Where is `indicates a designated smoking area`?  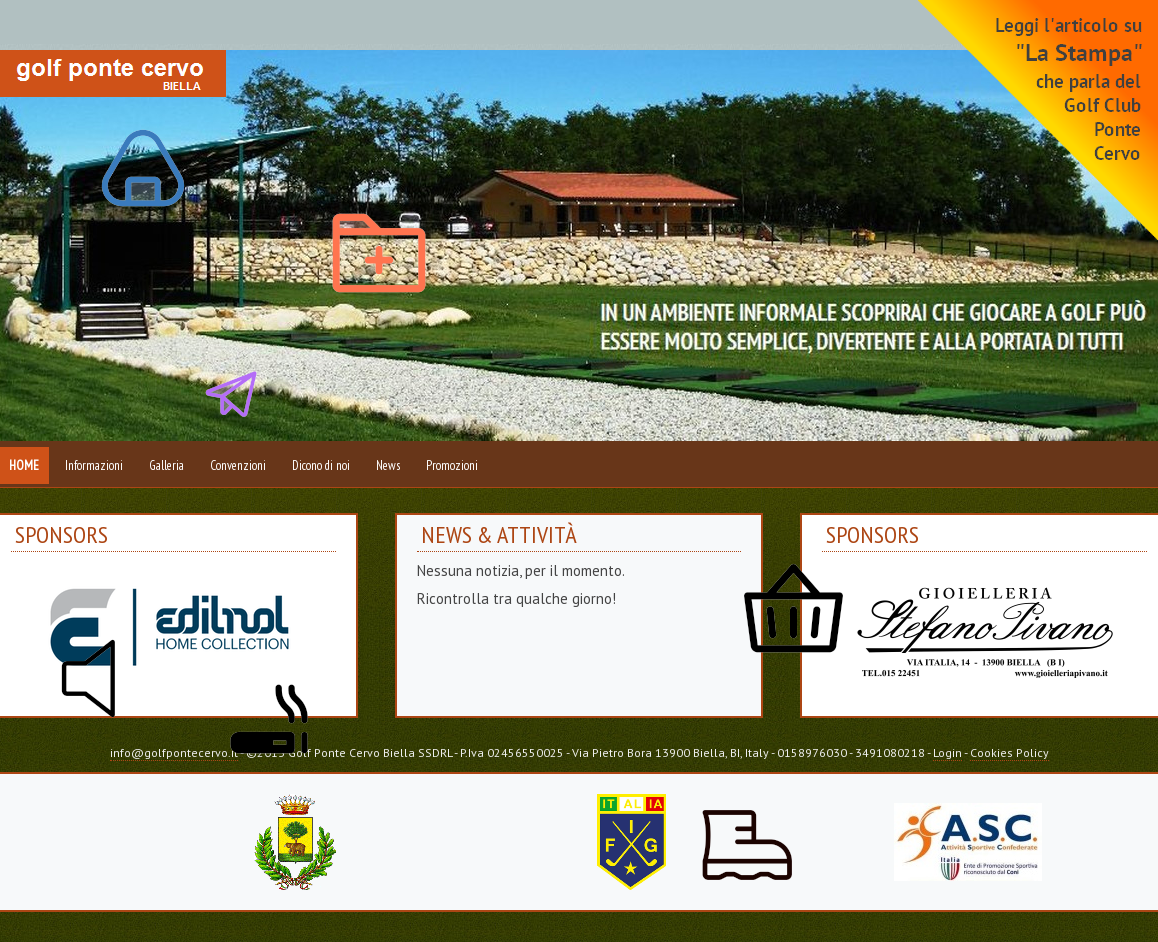
indicates a designated smoking area is located at coordinates (269, 719).